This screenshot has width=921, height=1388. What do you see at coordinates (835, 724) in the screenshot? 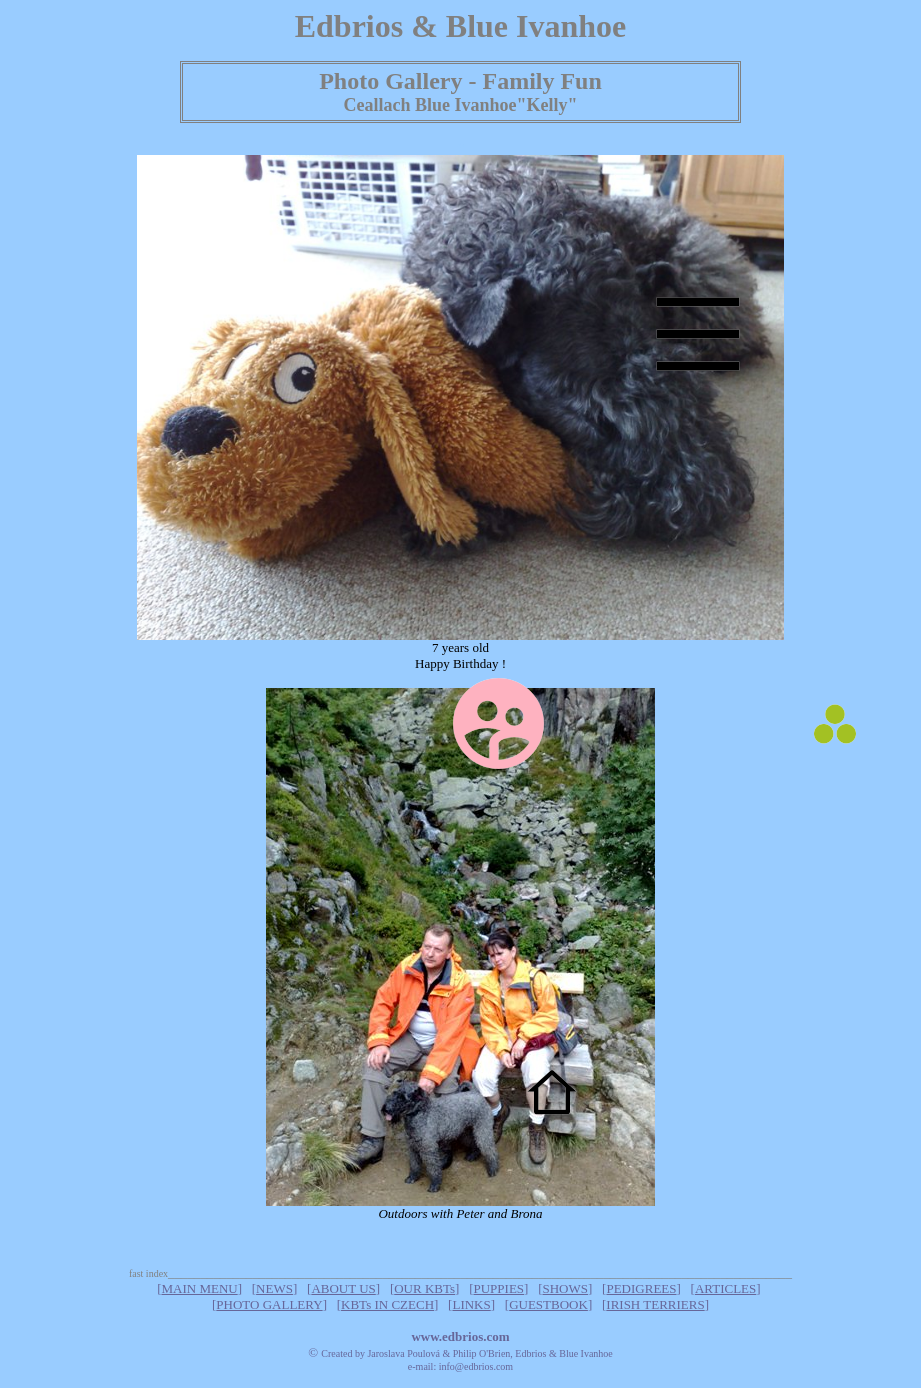
I see `julia programming language logo` at bounding box center [835, 724].